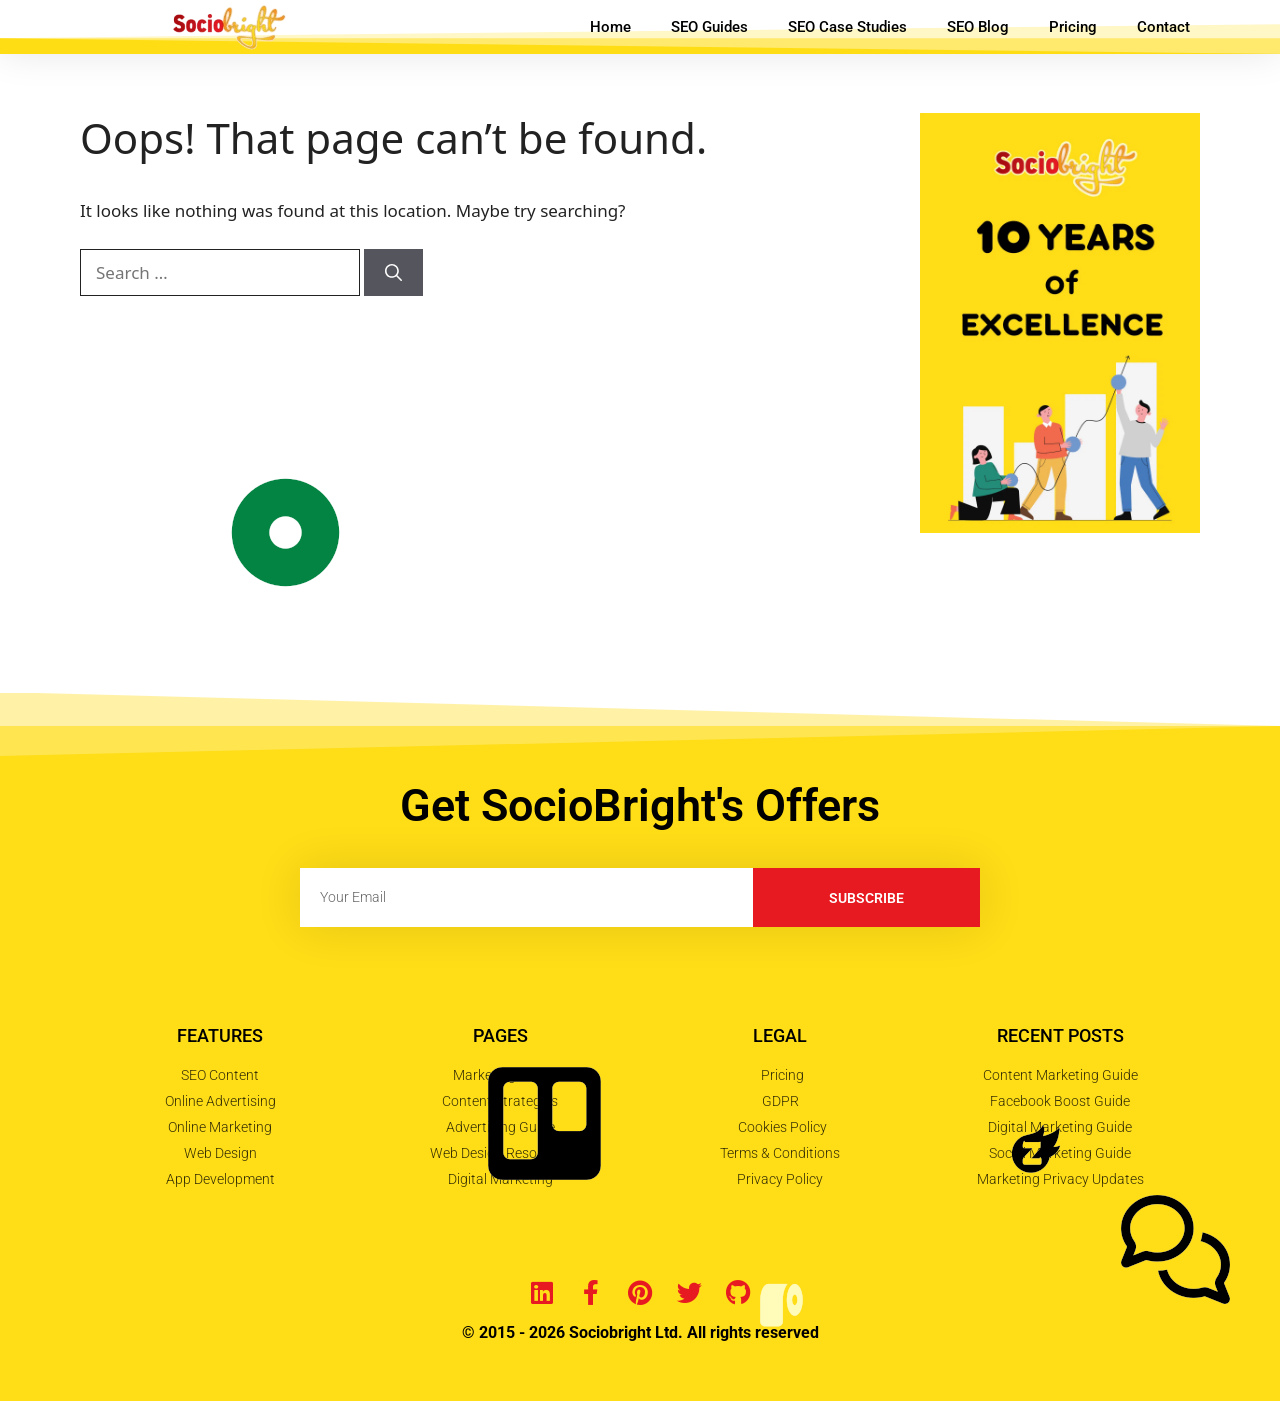  Describe the element at coordinates (1175, 1249) in the screenshot. I see `open chat or messaging` at that location.